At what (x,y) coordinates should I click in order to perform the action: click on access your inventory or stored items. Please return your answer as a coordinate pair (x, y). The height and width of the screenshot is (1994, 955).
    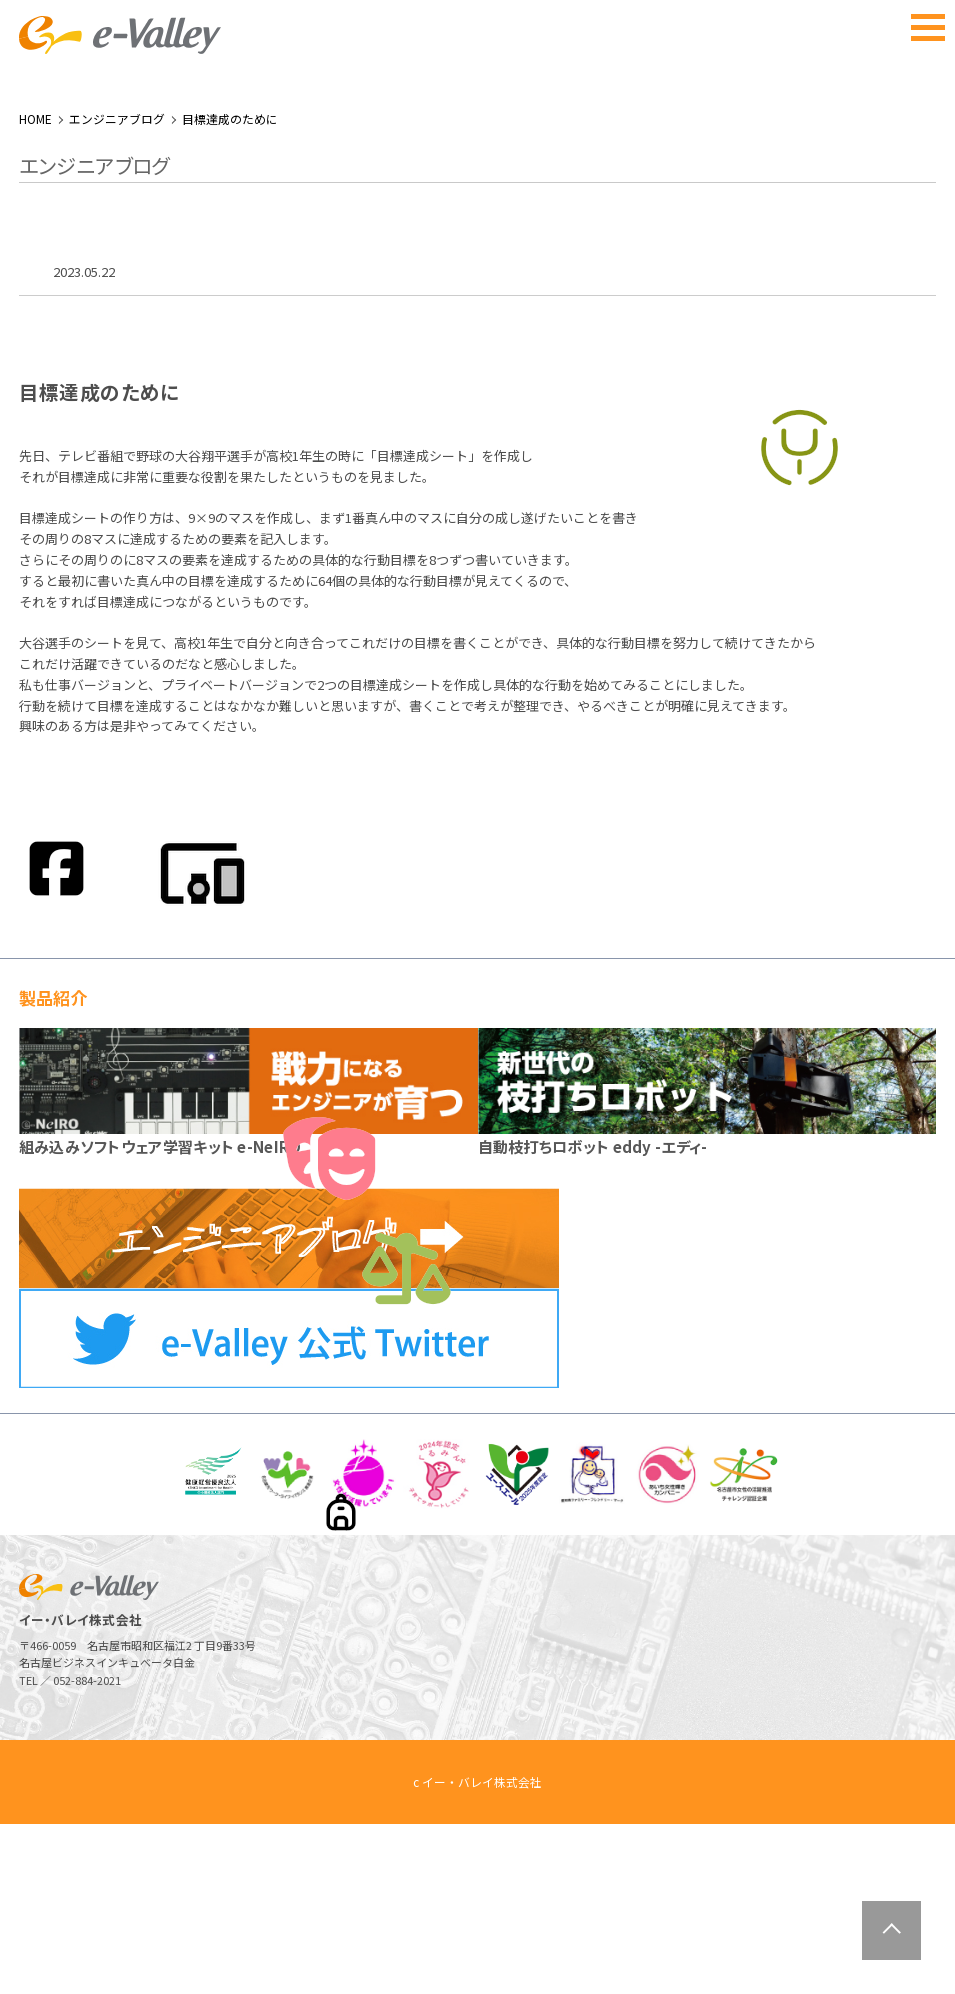
    Looking at the image, I should click on (341, 1512).